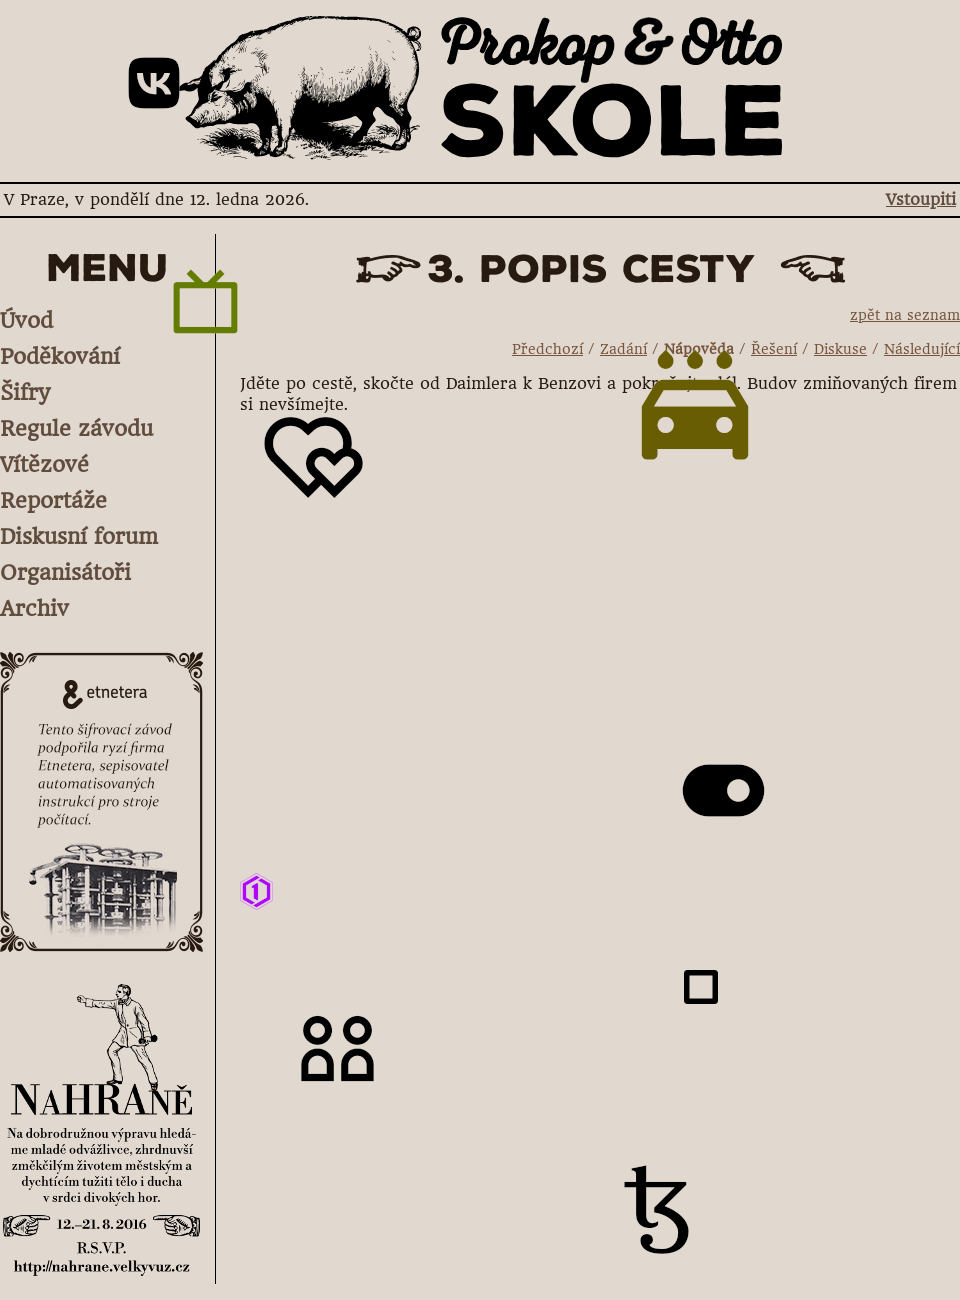 The image size is (960, 1300). I want to click on open VK social network app, so click(154, 83).